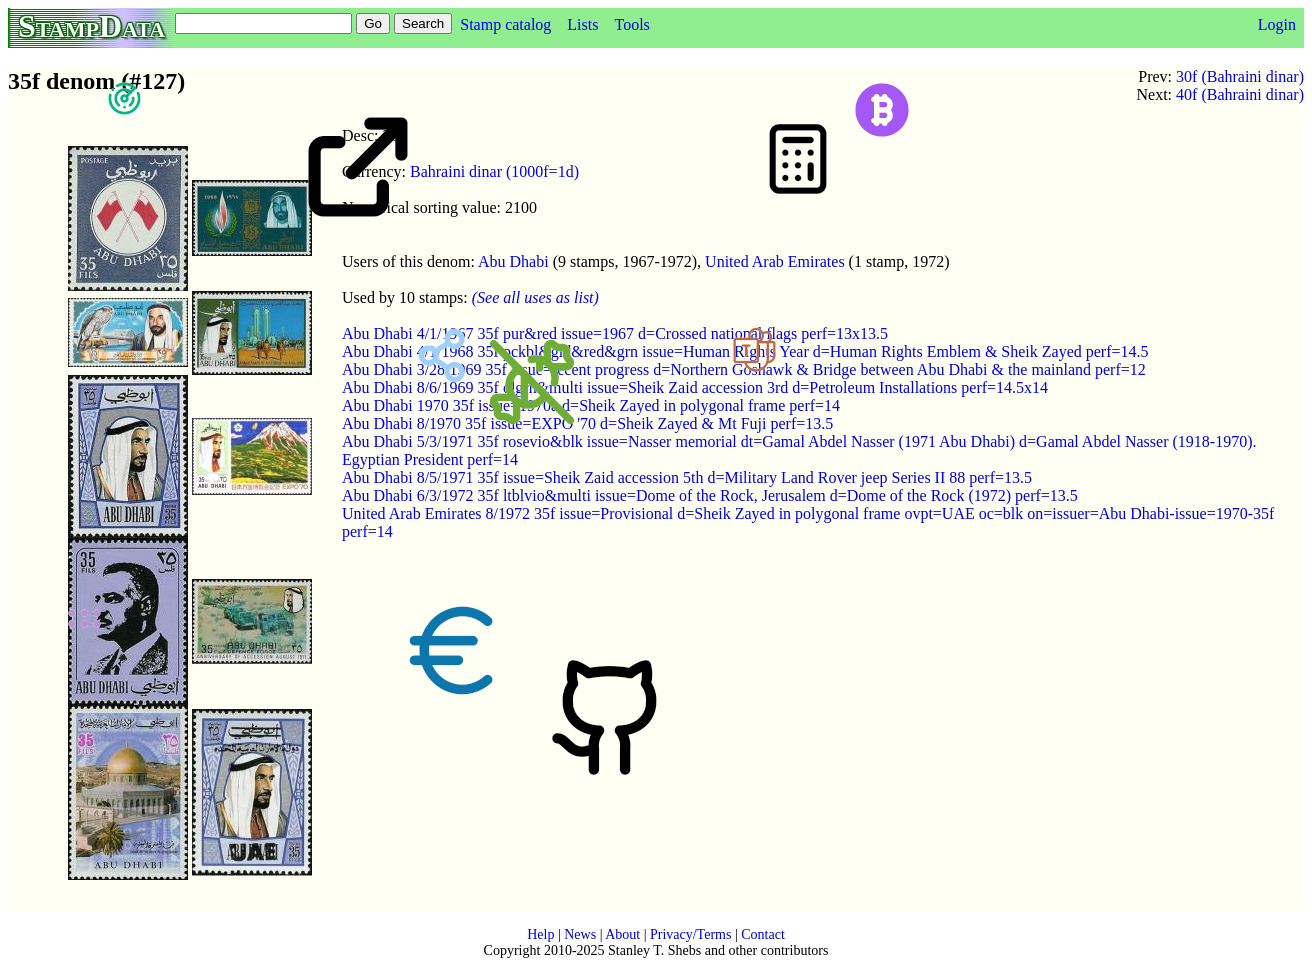 The height and width of the screenshot is (967, 1312). I want to click on open link in a new tab or window, so click(358, 167).